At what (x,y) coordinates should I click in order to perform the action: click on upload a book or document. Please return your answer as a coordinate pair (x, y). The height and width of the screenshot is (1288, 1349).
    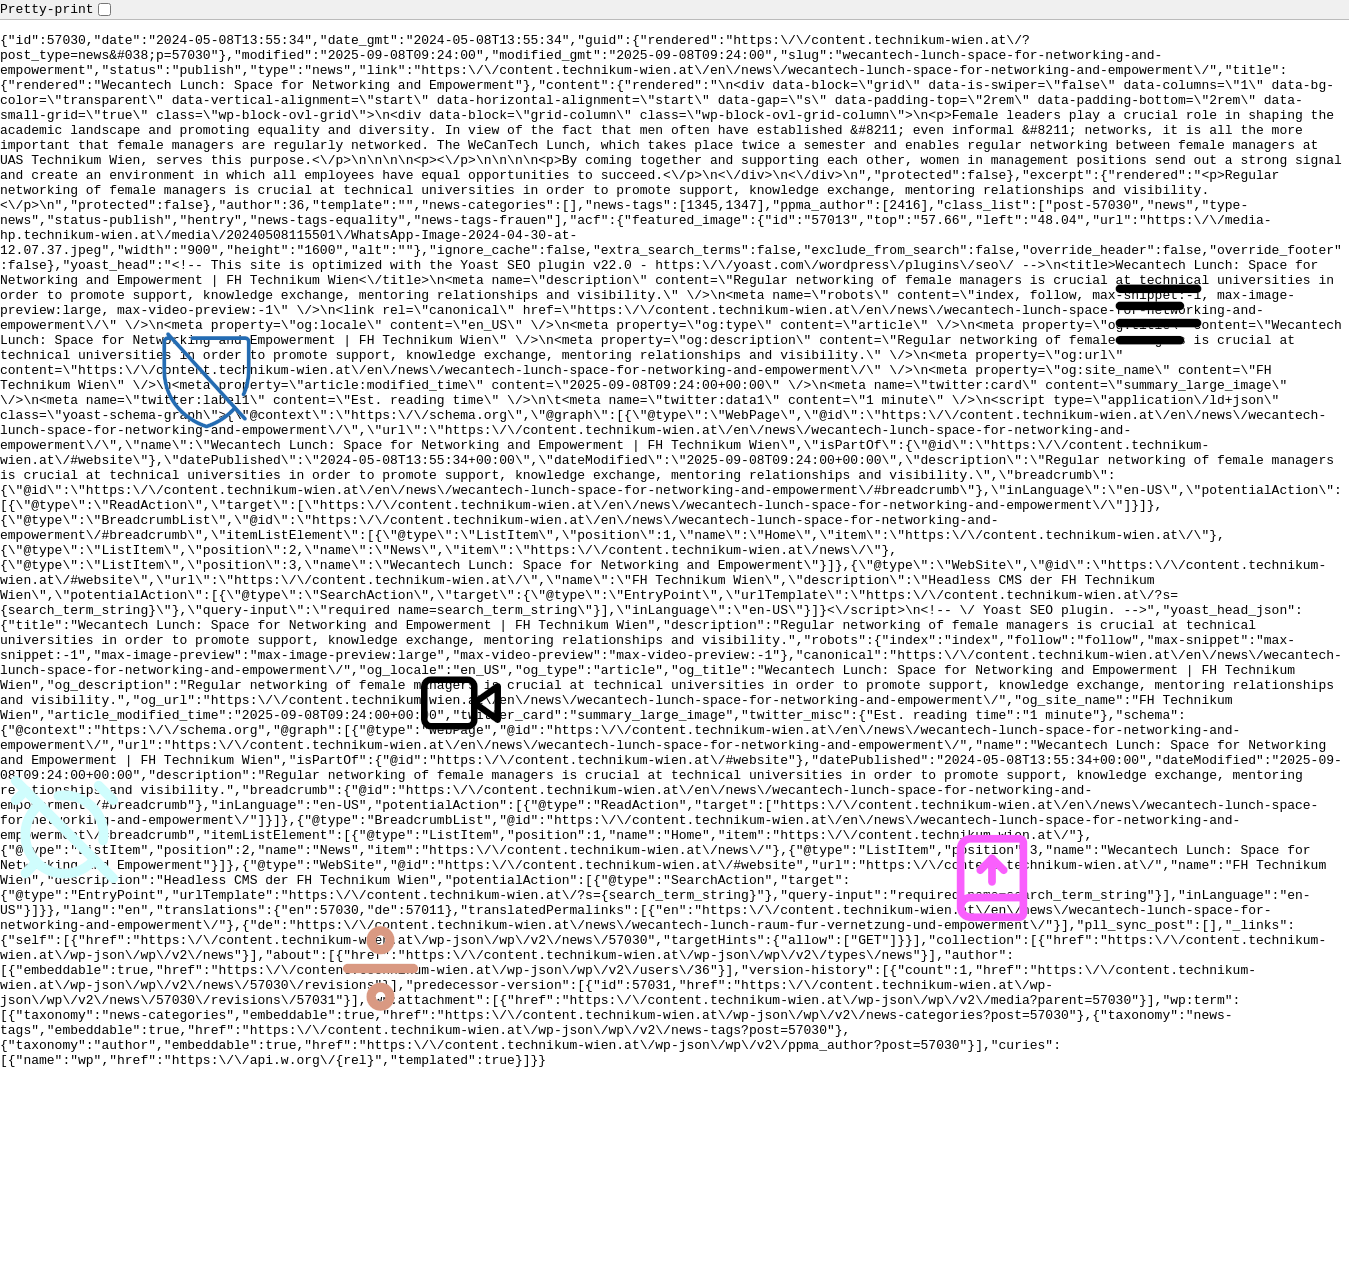
    Looking at the image, I should click on (992, 878).